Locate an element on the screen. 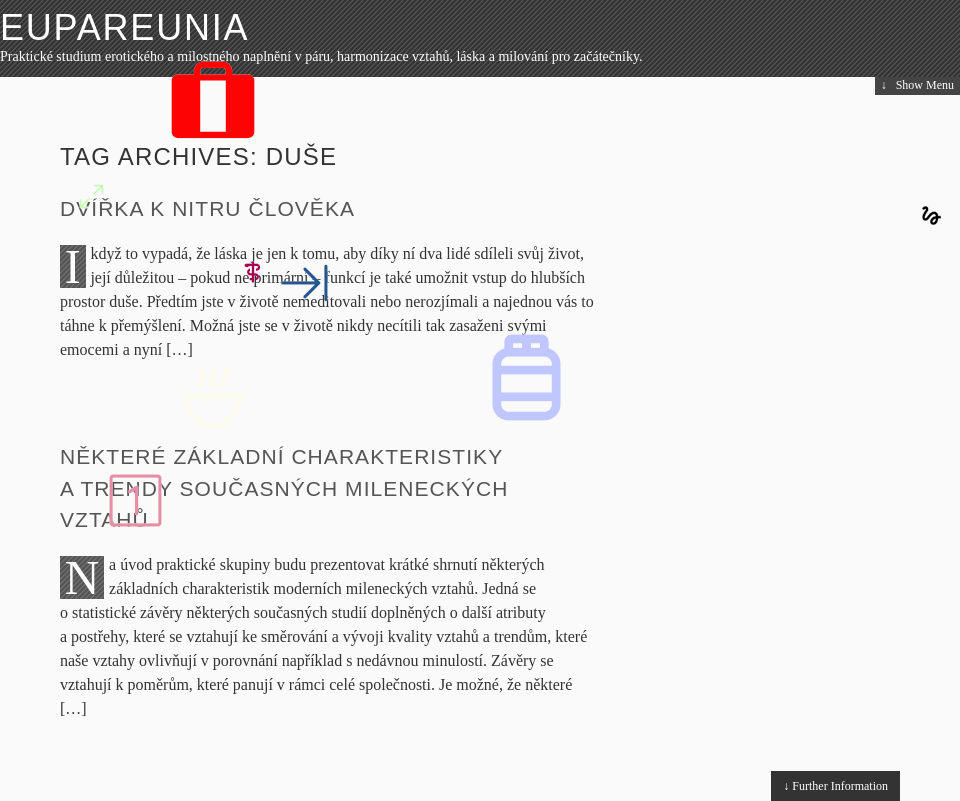 Image resolution: width=960 pixels, height=801 pixels. move content to the next tab stop is located at coordinates (305, 283).